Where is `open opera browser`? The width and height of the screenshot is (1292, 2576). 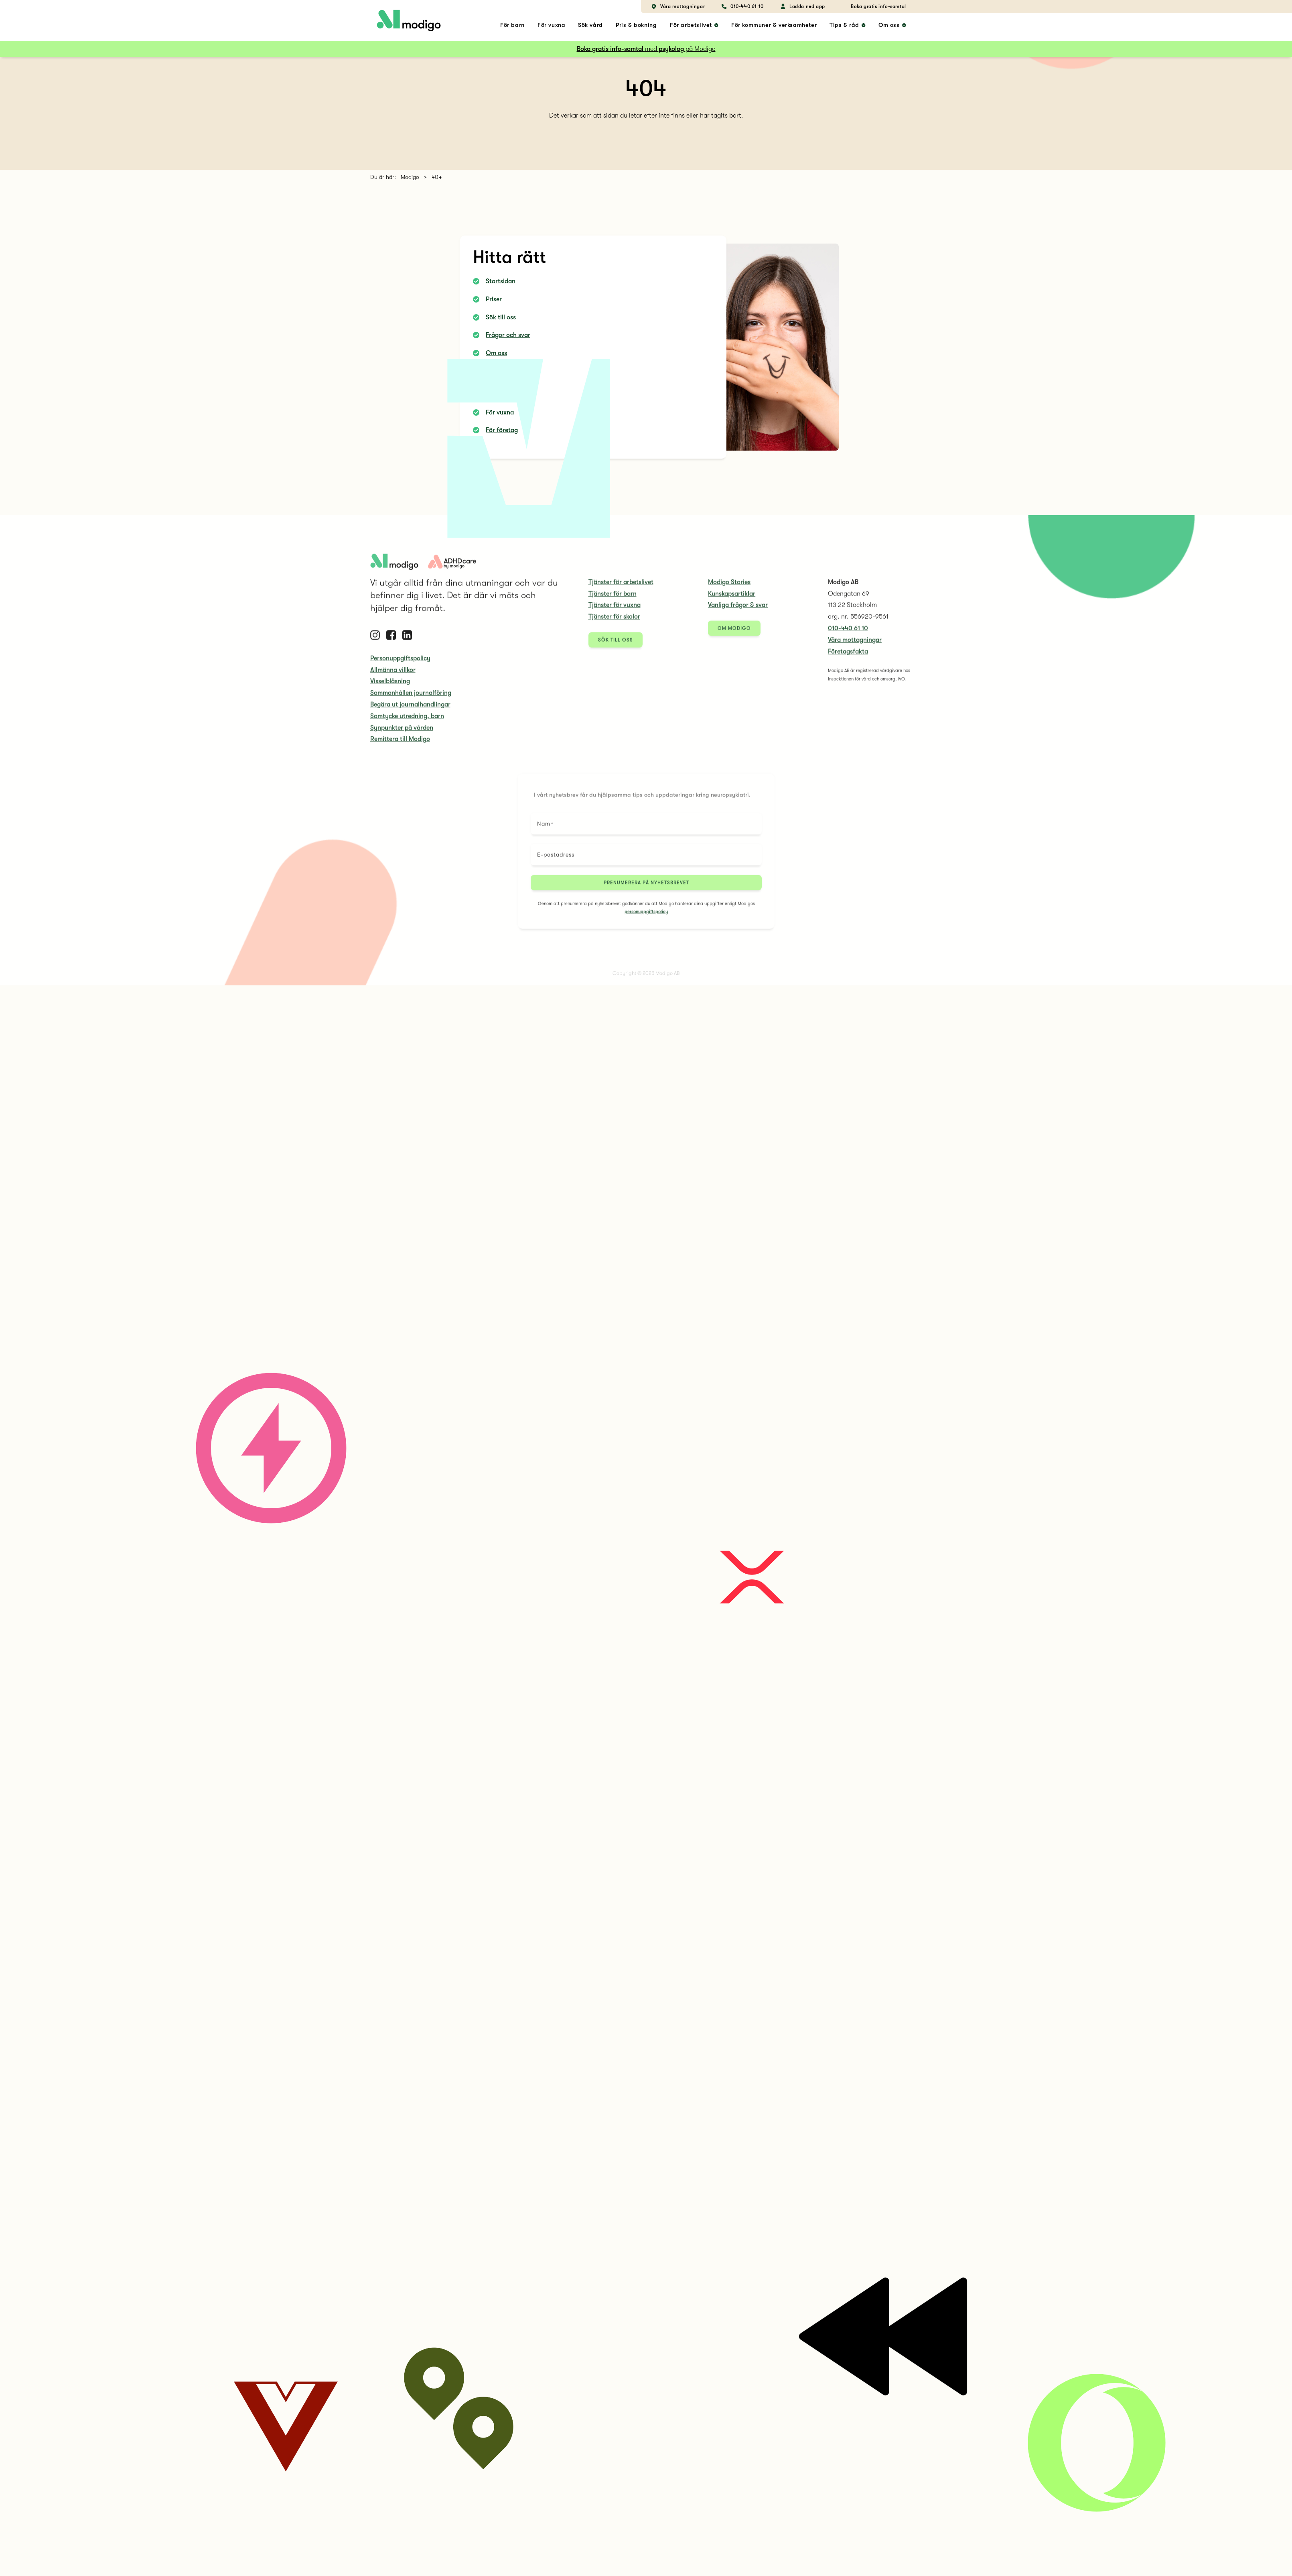 open opera browser is located at coordinates (1097, 2443).